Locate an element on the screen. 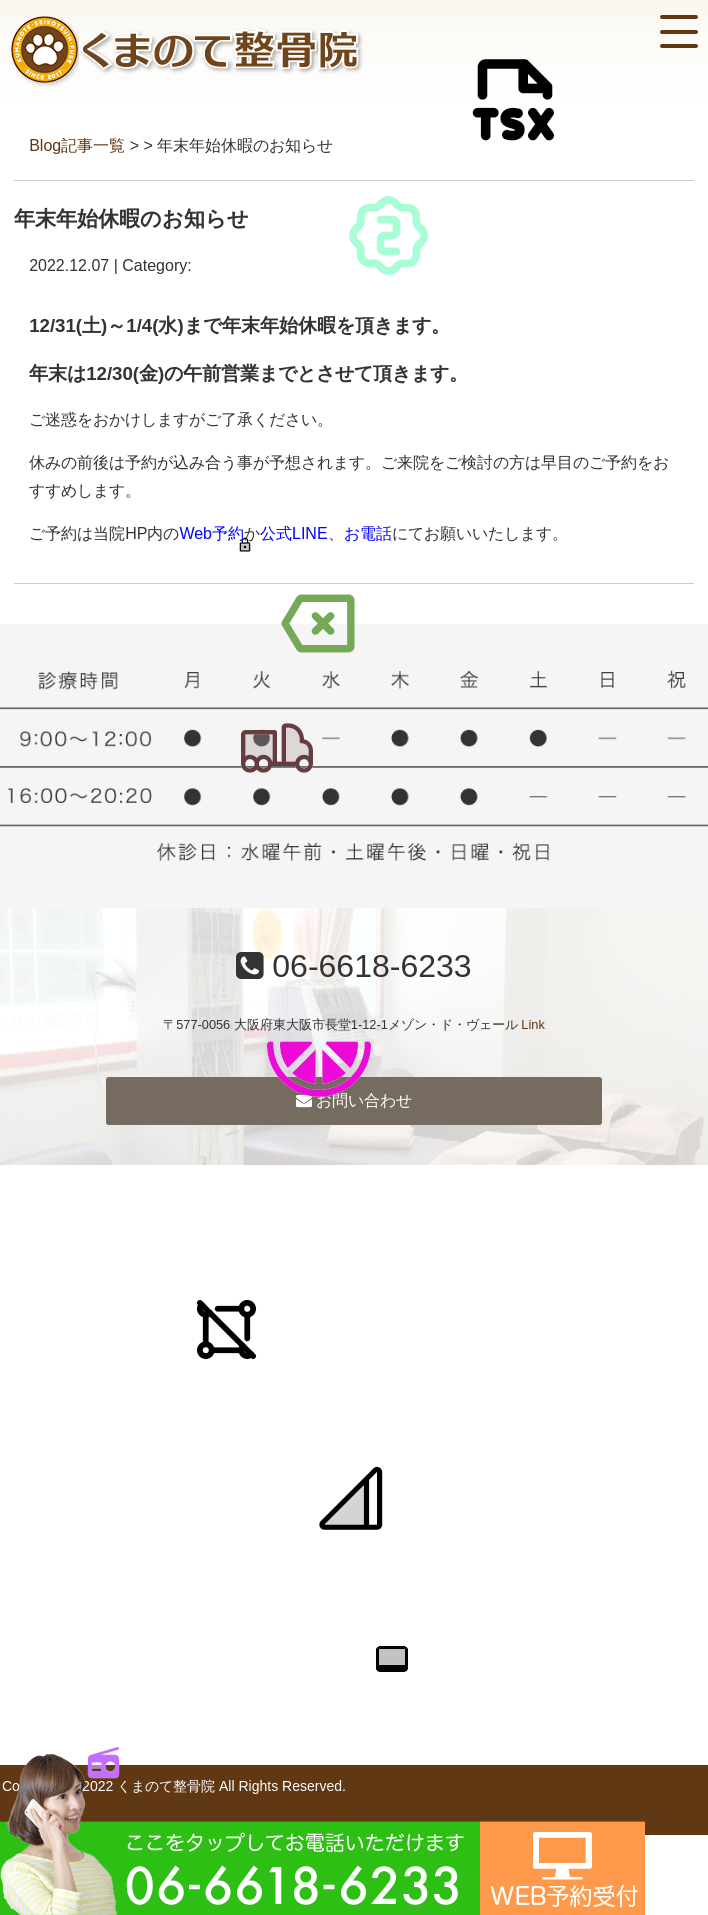 This screenshot has height=1915, width=708. track shipment or delivery status is located at coordinates (277, 748).